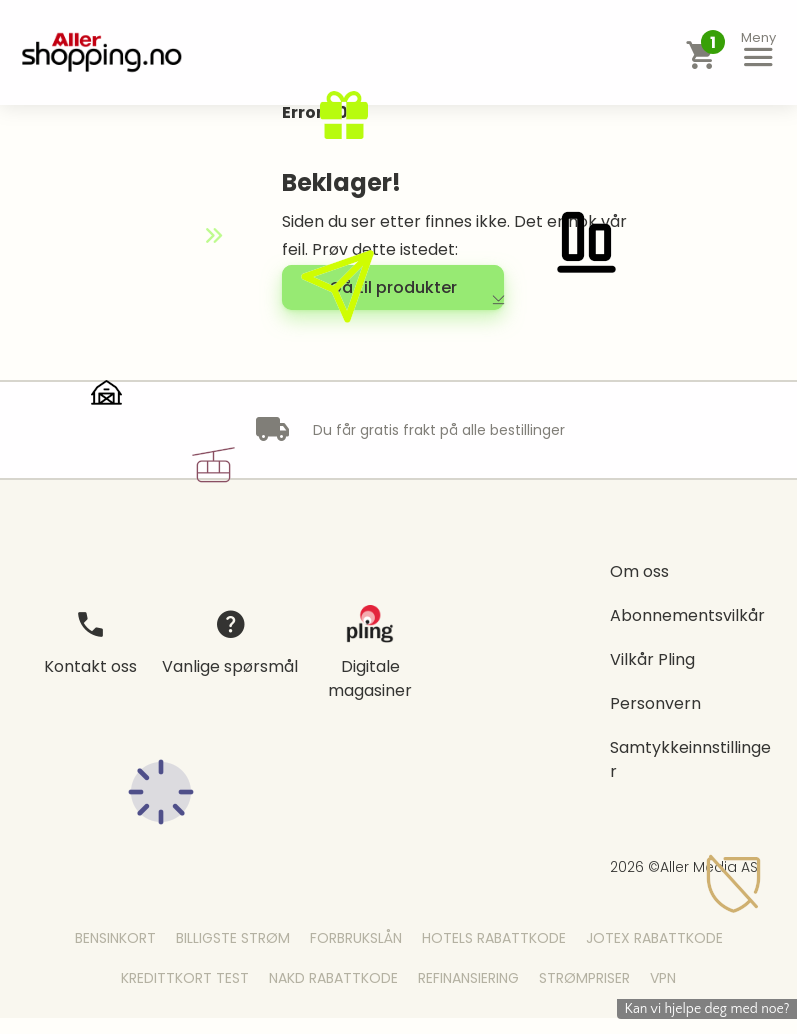 The image size is (797, 1034). I want to click on access gifts or rewards, so click(344, 115).